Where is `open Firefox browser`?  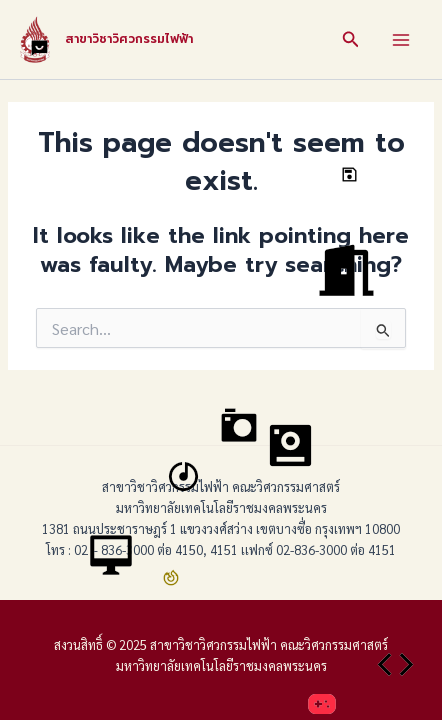 open Firefox browser is located at coordinates (171, 578).